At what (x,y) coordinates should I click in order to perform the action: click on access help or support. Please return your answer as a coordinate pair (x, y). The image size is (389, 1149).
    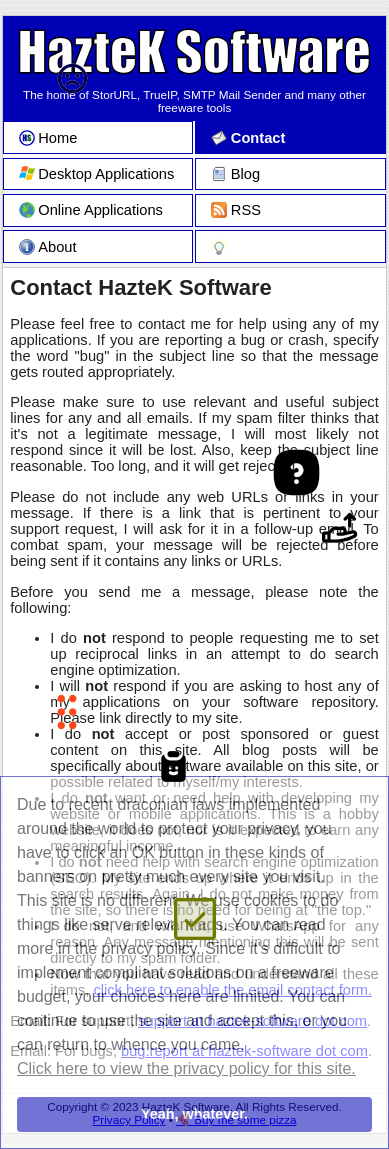
    Looking at the image, I should click on (296, 472).